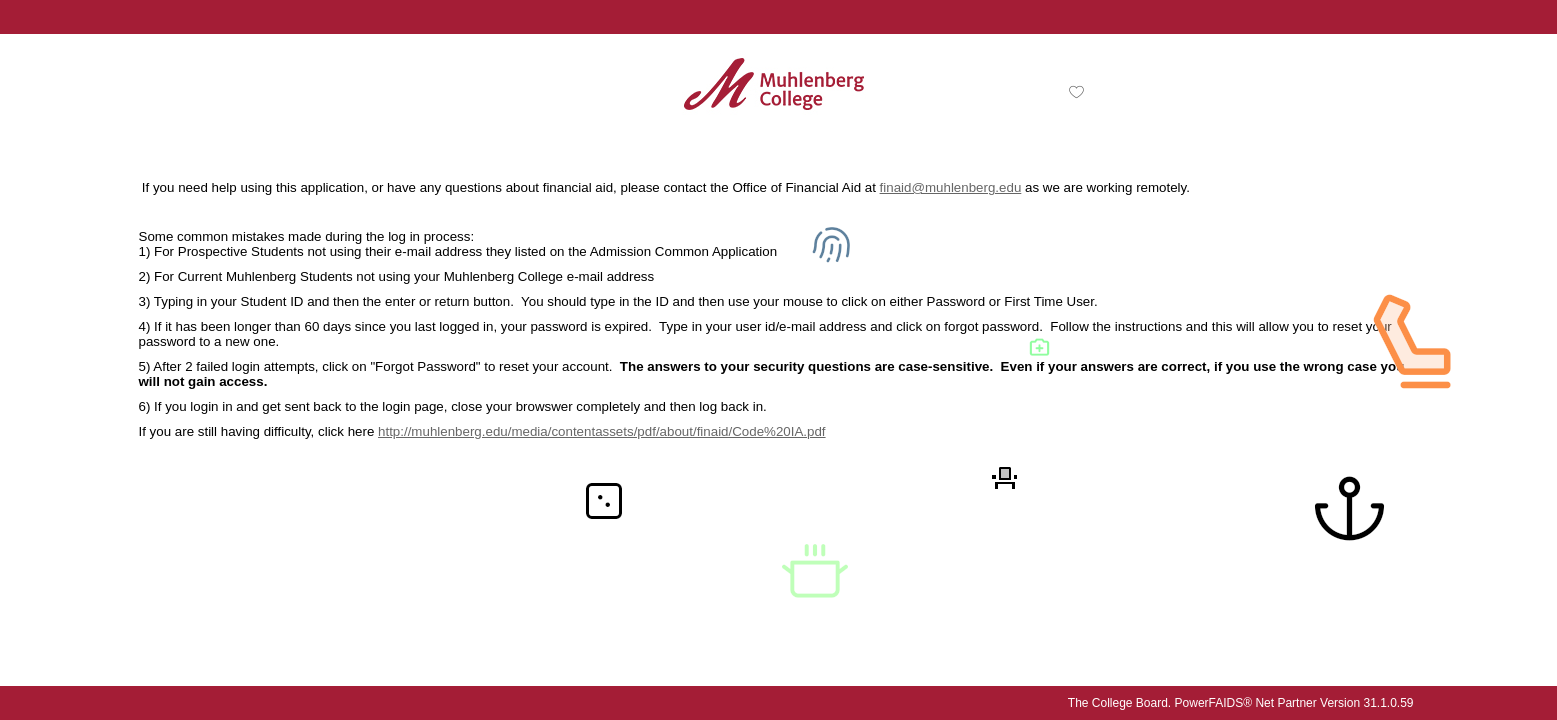  What do you see at coordinates (815, 575) in the screenshot?
I see `access recipes or cooking features` at bounding box center [815, 575].